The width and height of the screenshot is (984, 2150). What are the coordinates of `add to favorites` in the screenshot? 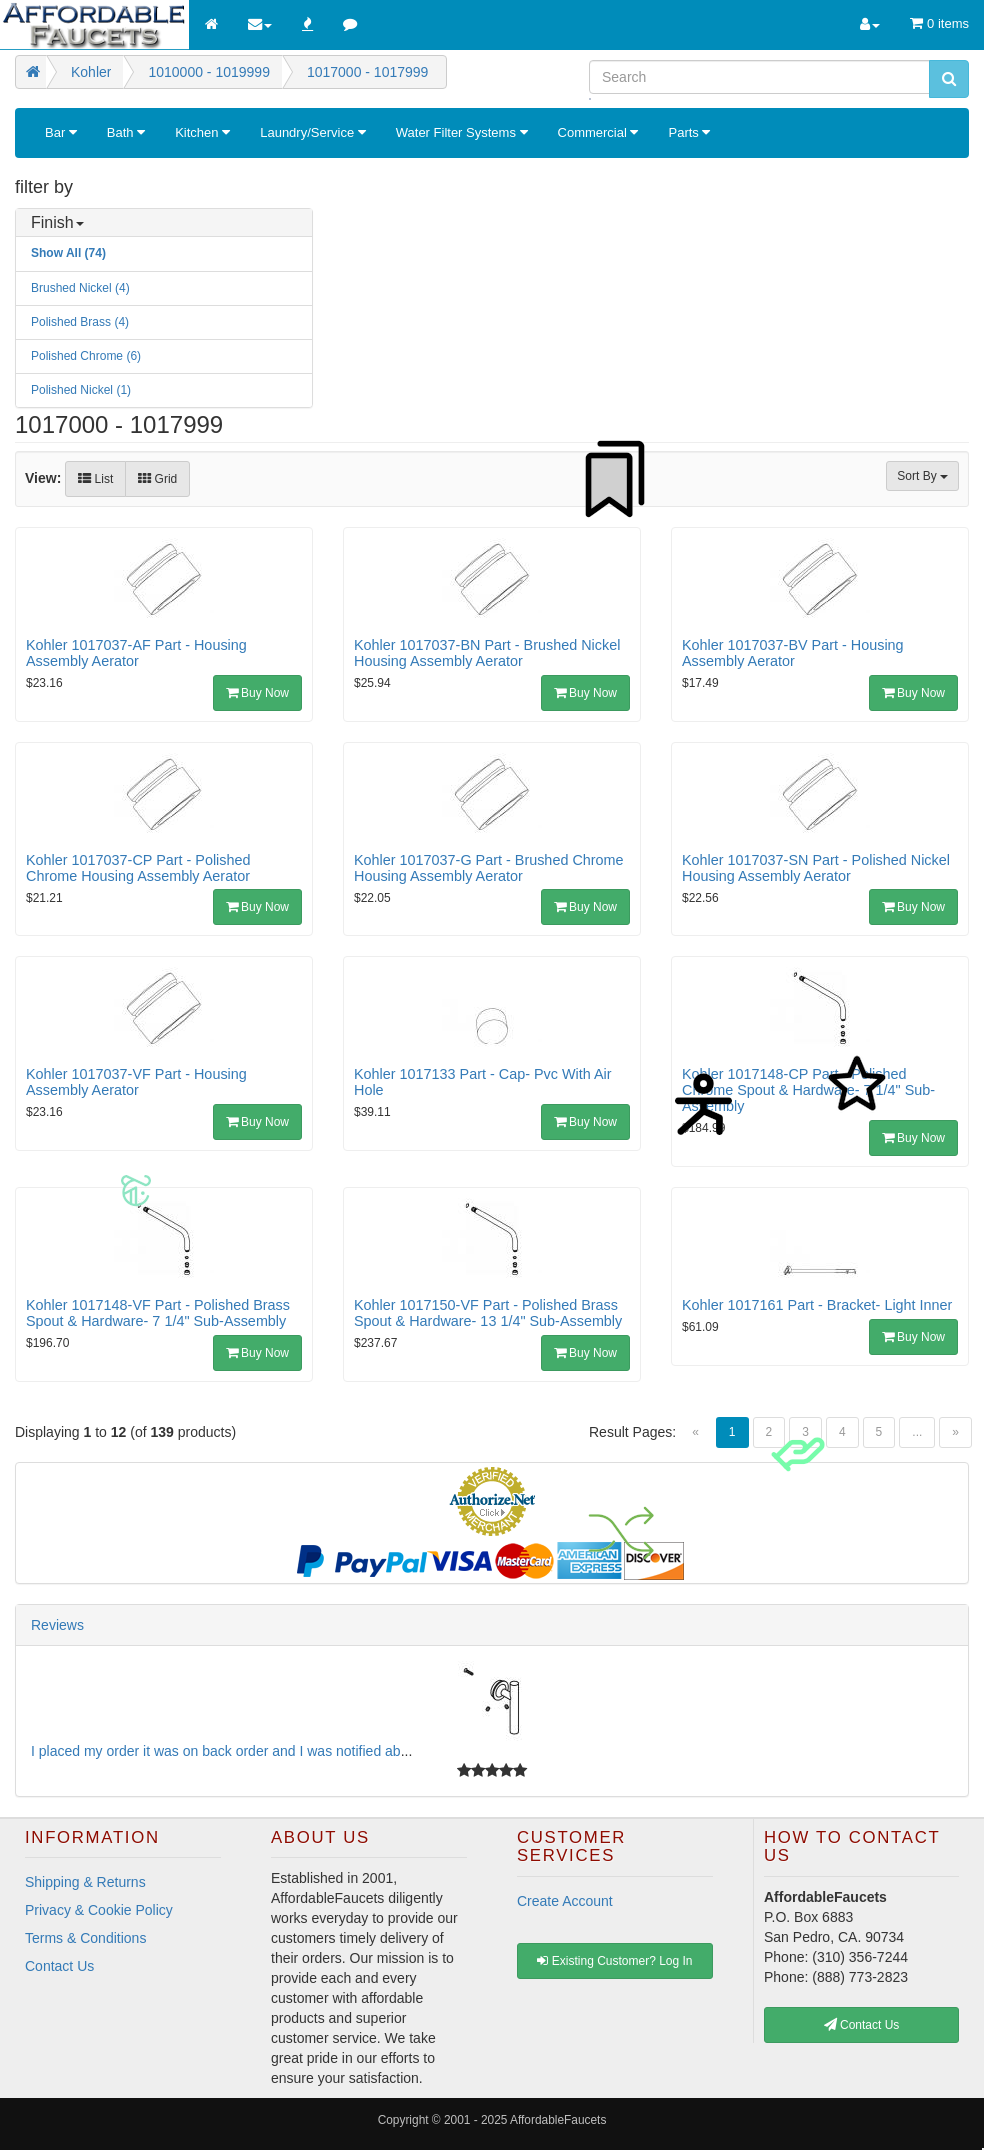 It's located at (857, 1084).